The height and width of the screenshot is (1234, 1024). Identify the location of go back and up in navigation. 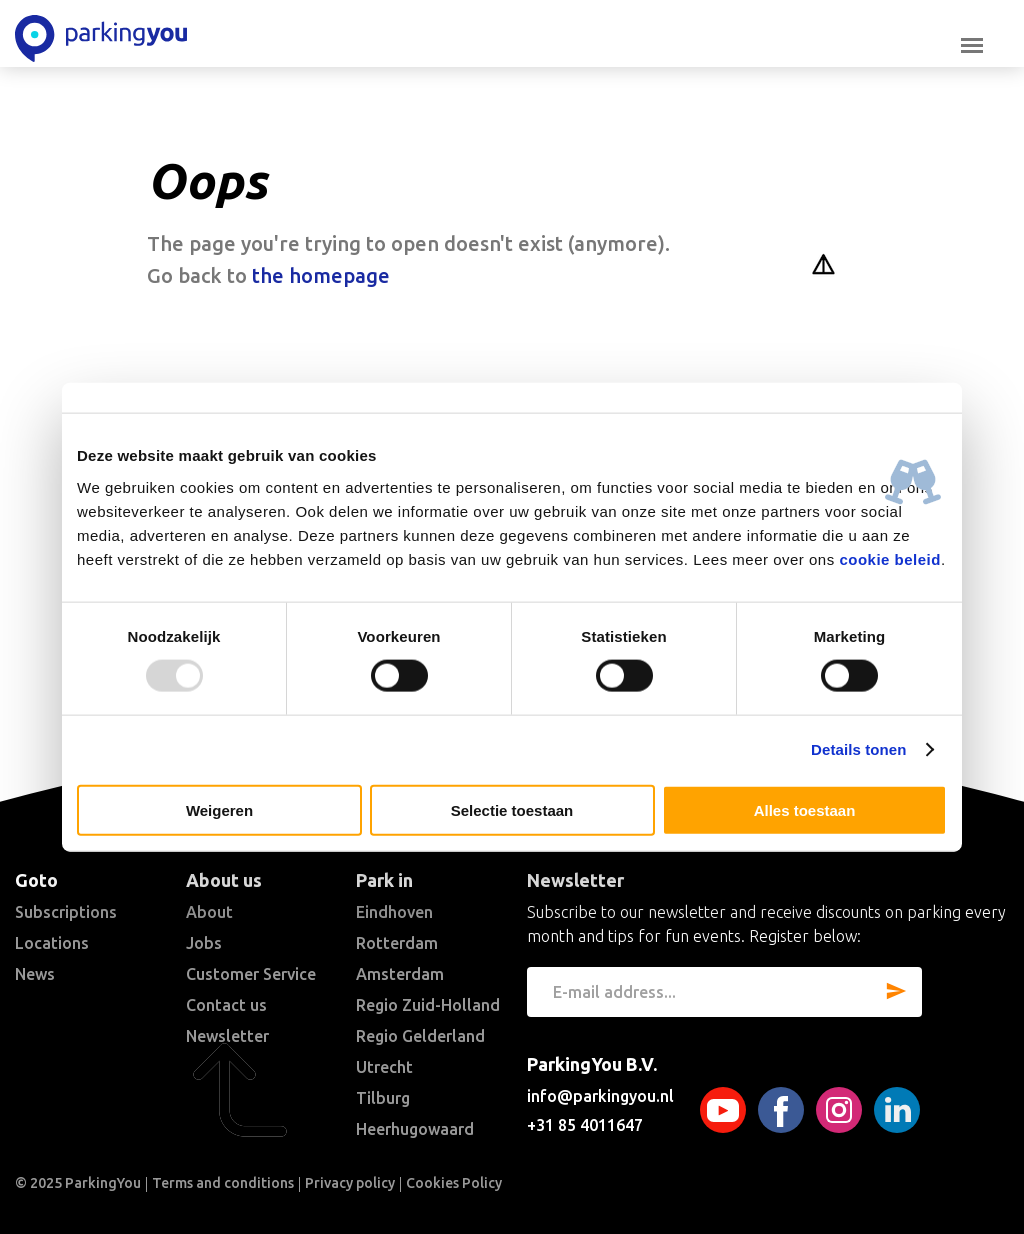
(240, 1090).